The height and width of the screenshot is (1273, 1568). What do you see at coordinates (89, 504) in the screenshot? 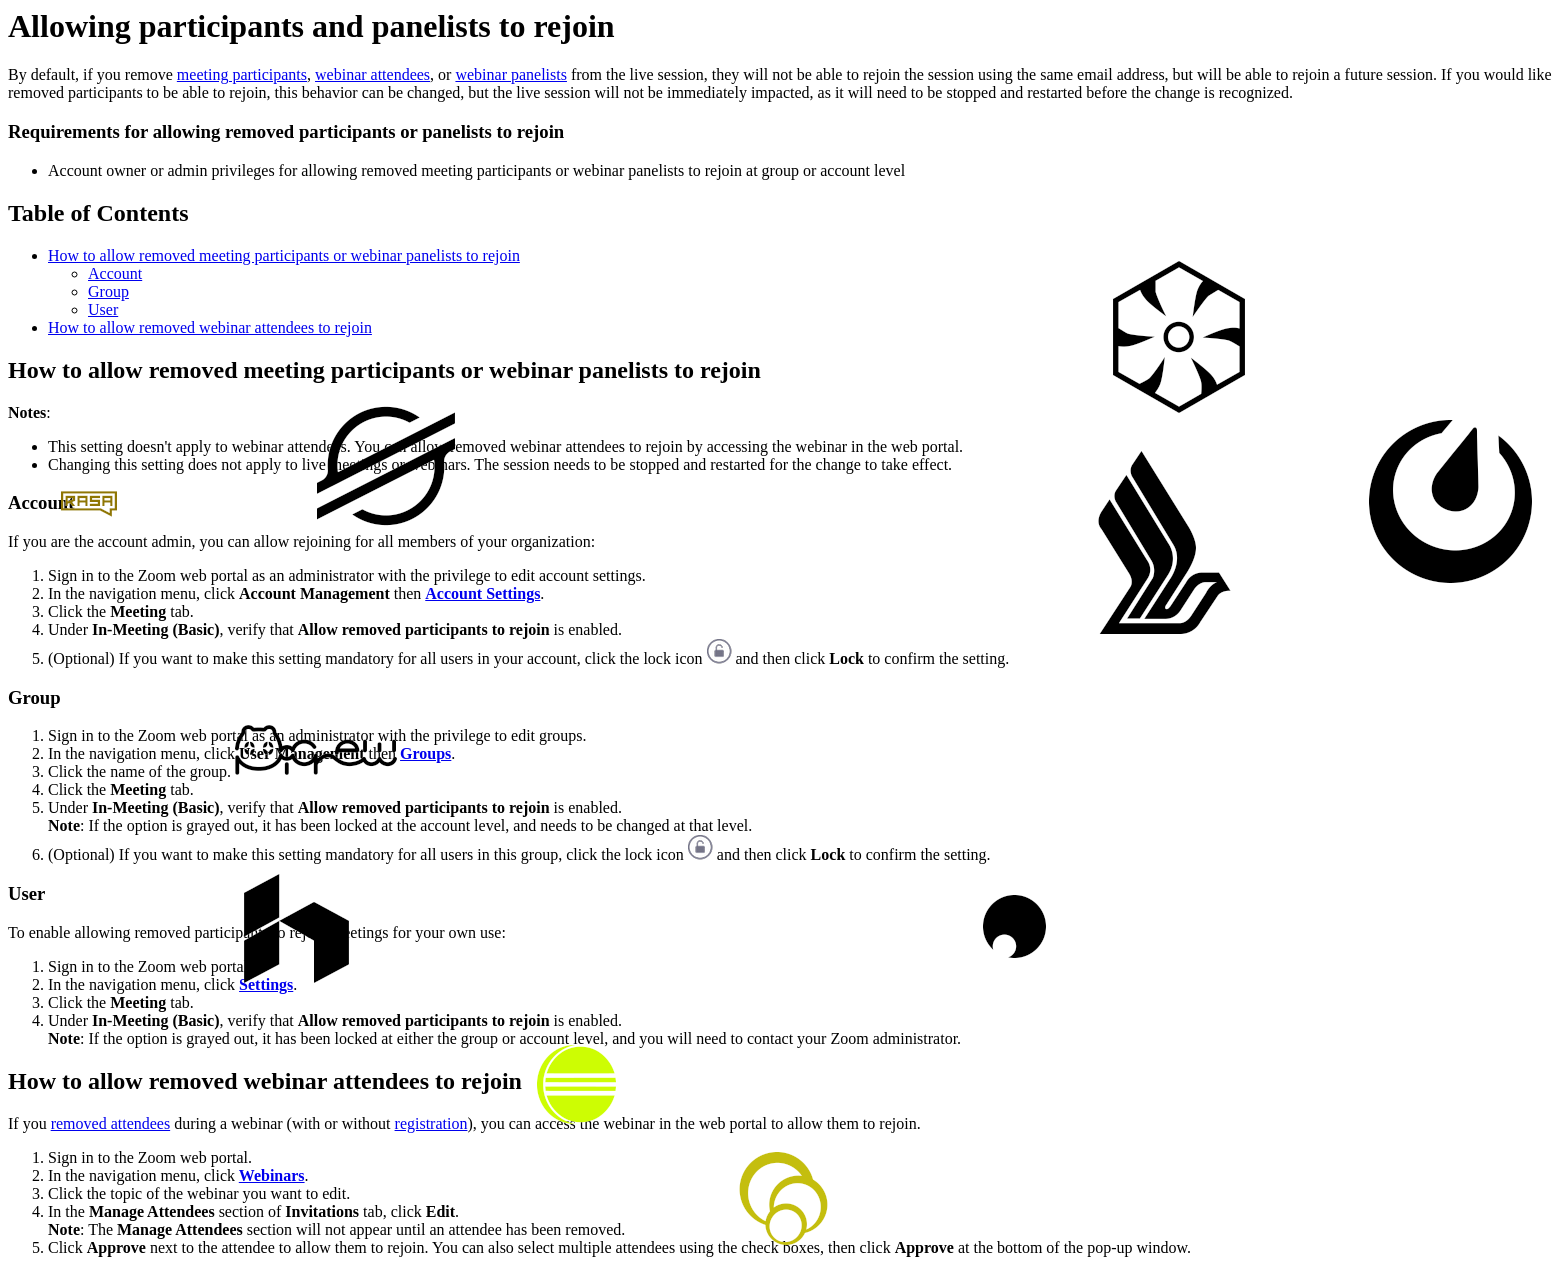
I see `rasa company logo` at bounding box center [89, 504].